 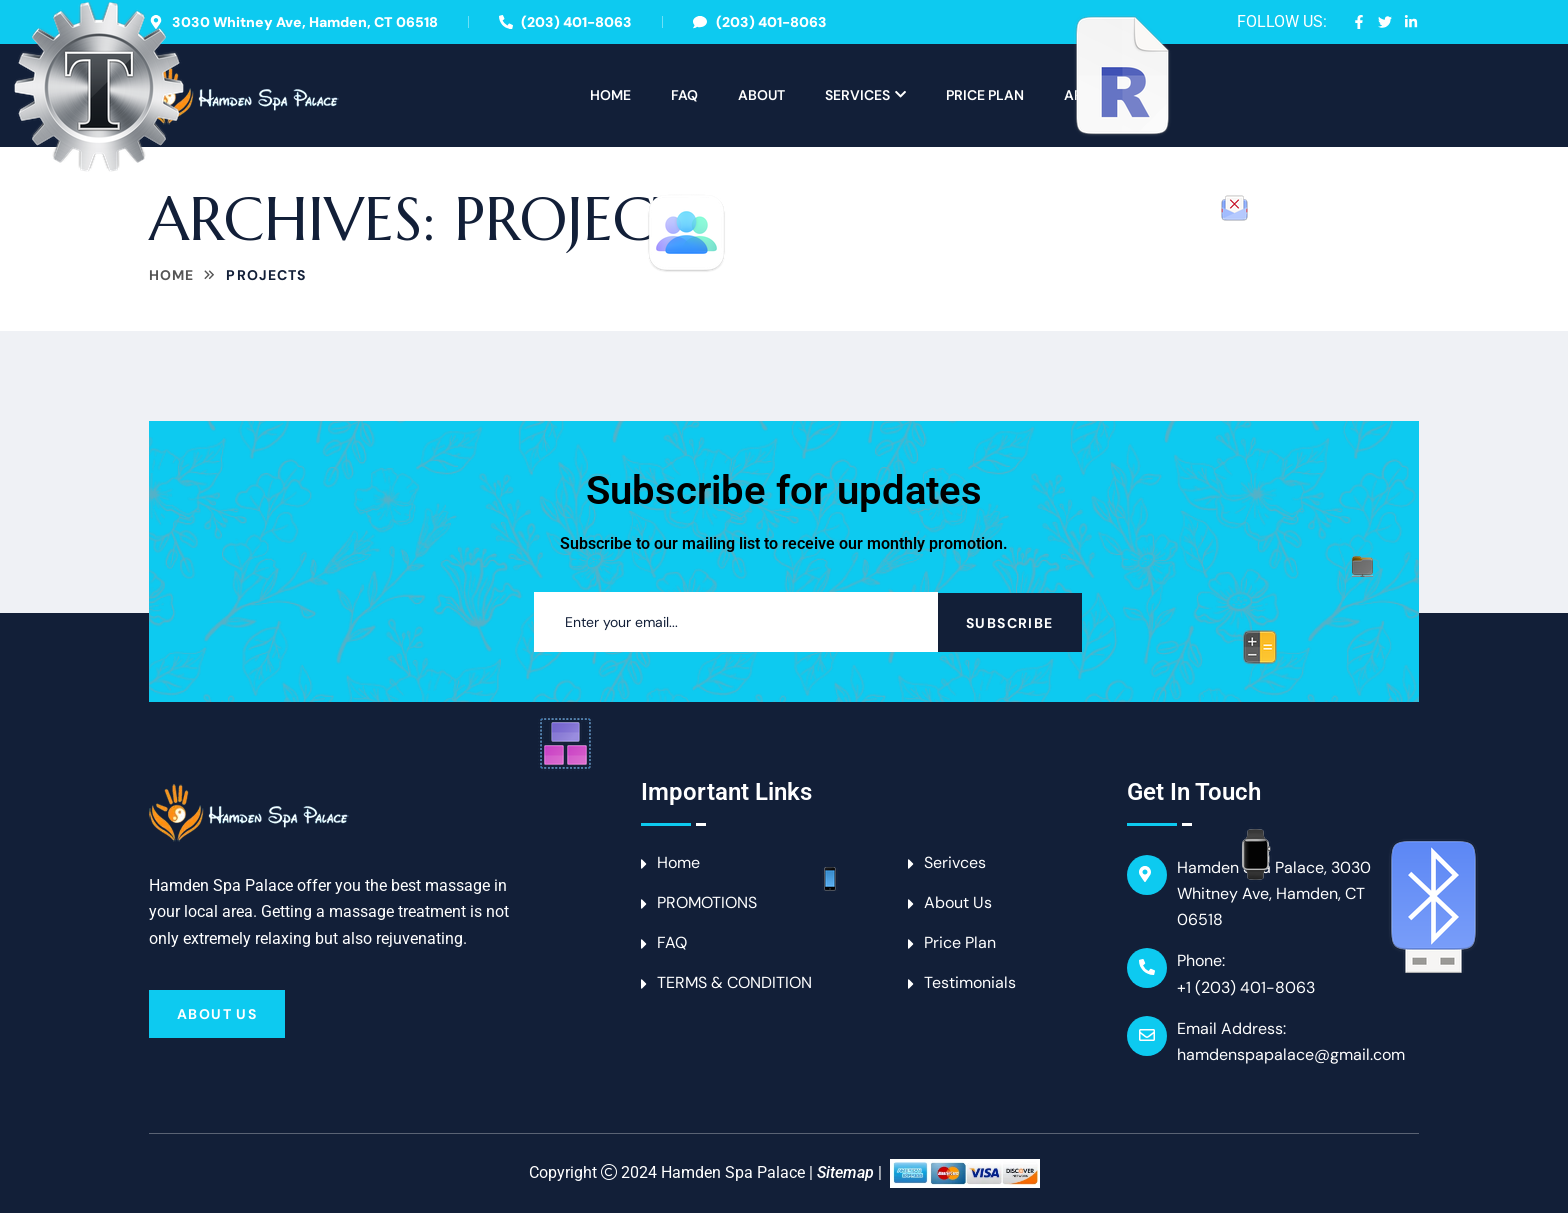 I want to click on apple watch device icon, so click(x=1255, y=854).